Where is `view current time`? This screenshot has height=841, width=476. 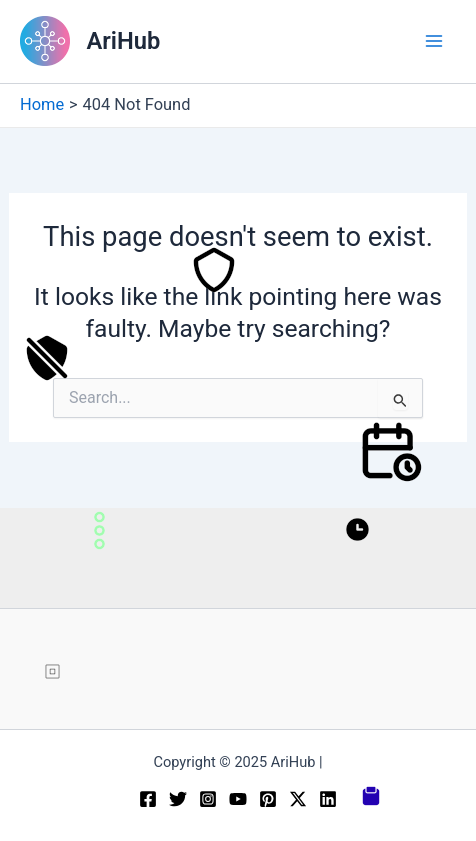
view current time is located at coordinates (357, 529).